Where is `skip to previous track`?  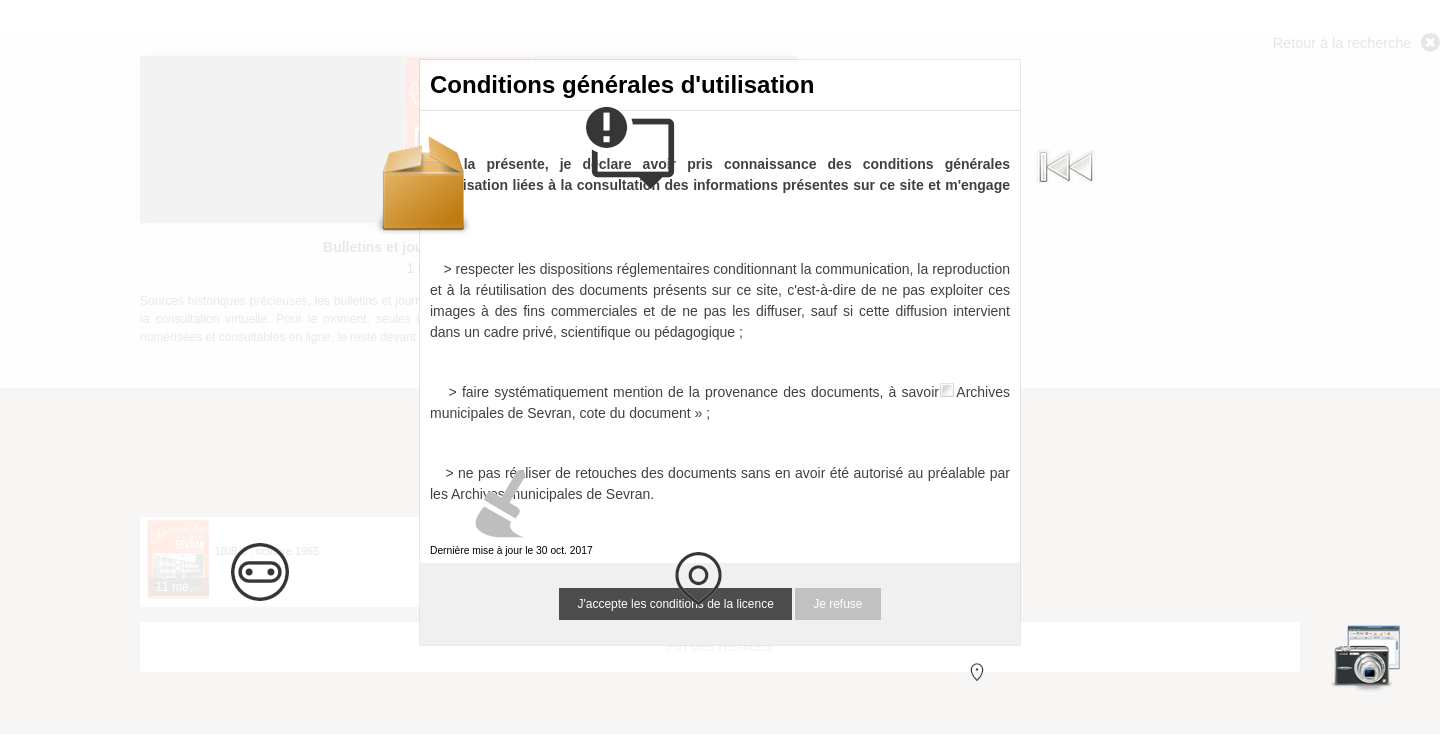
skip to previous track is located at coordinates (1066, 167).